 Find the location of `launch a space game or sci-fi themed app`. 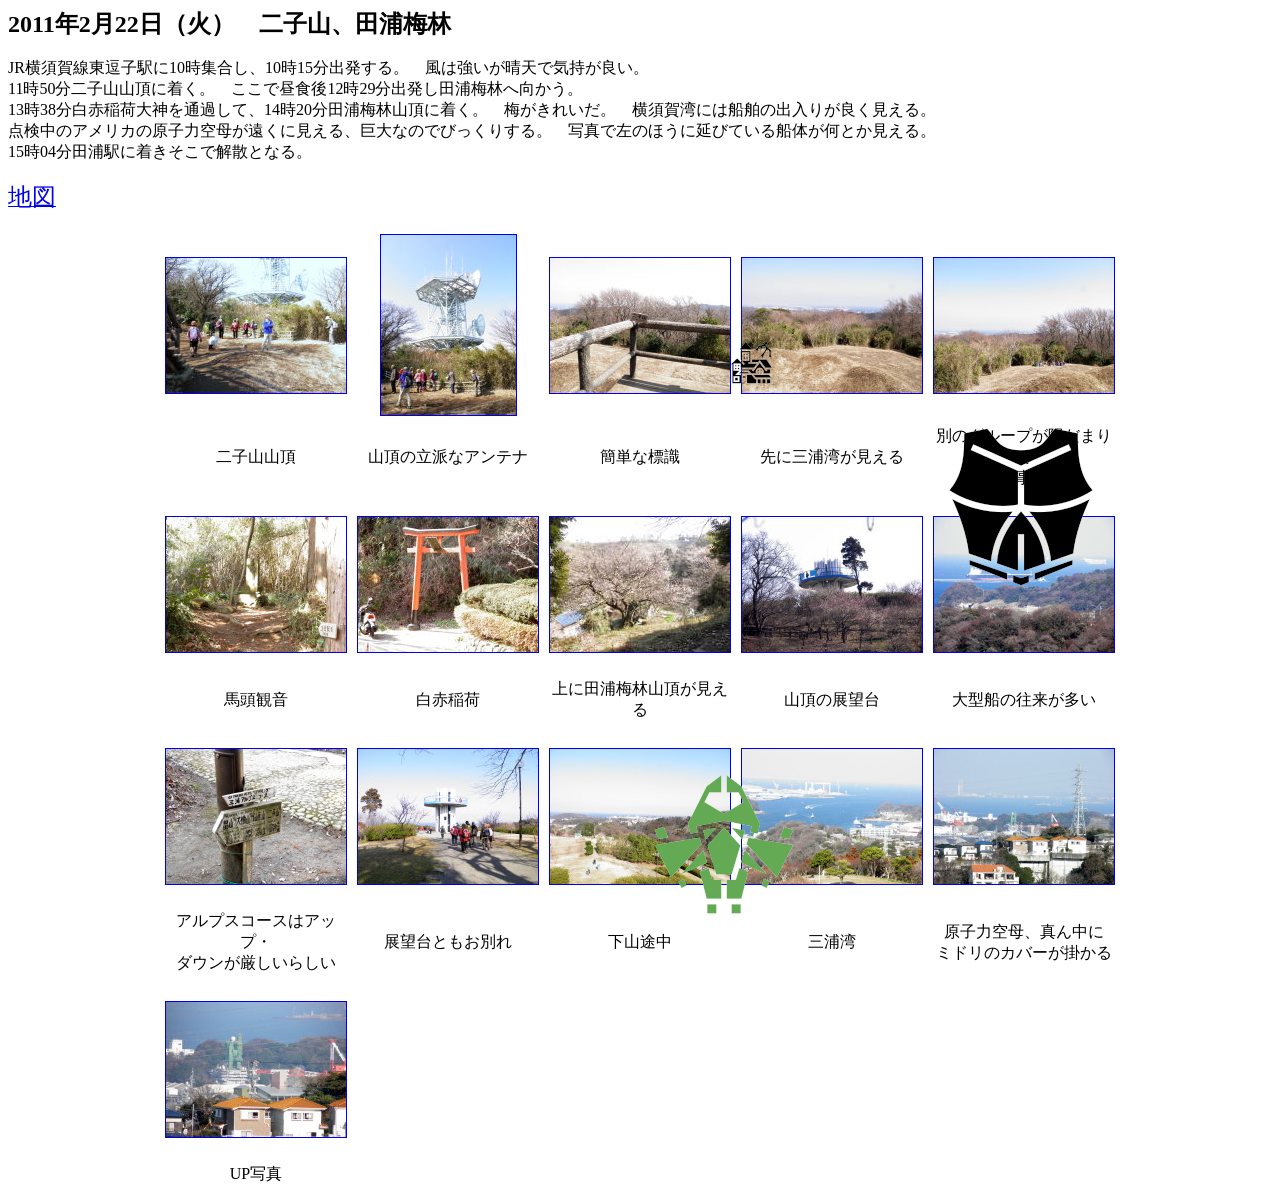

launch a space game or sci-fi themed app is located at coordinates (724, 843).